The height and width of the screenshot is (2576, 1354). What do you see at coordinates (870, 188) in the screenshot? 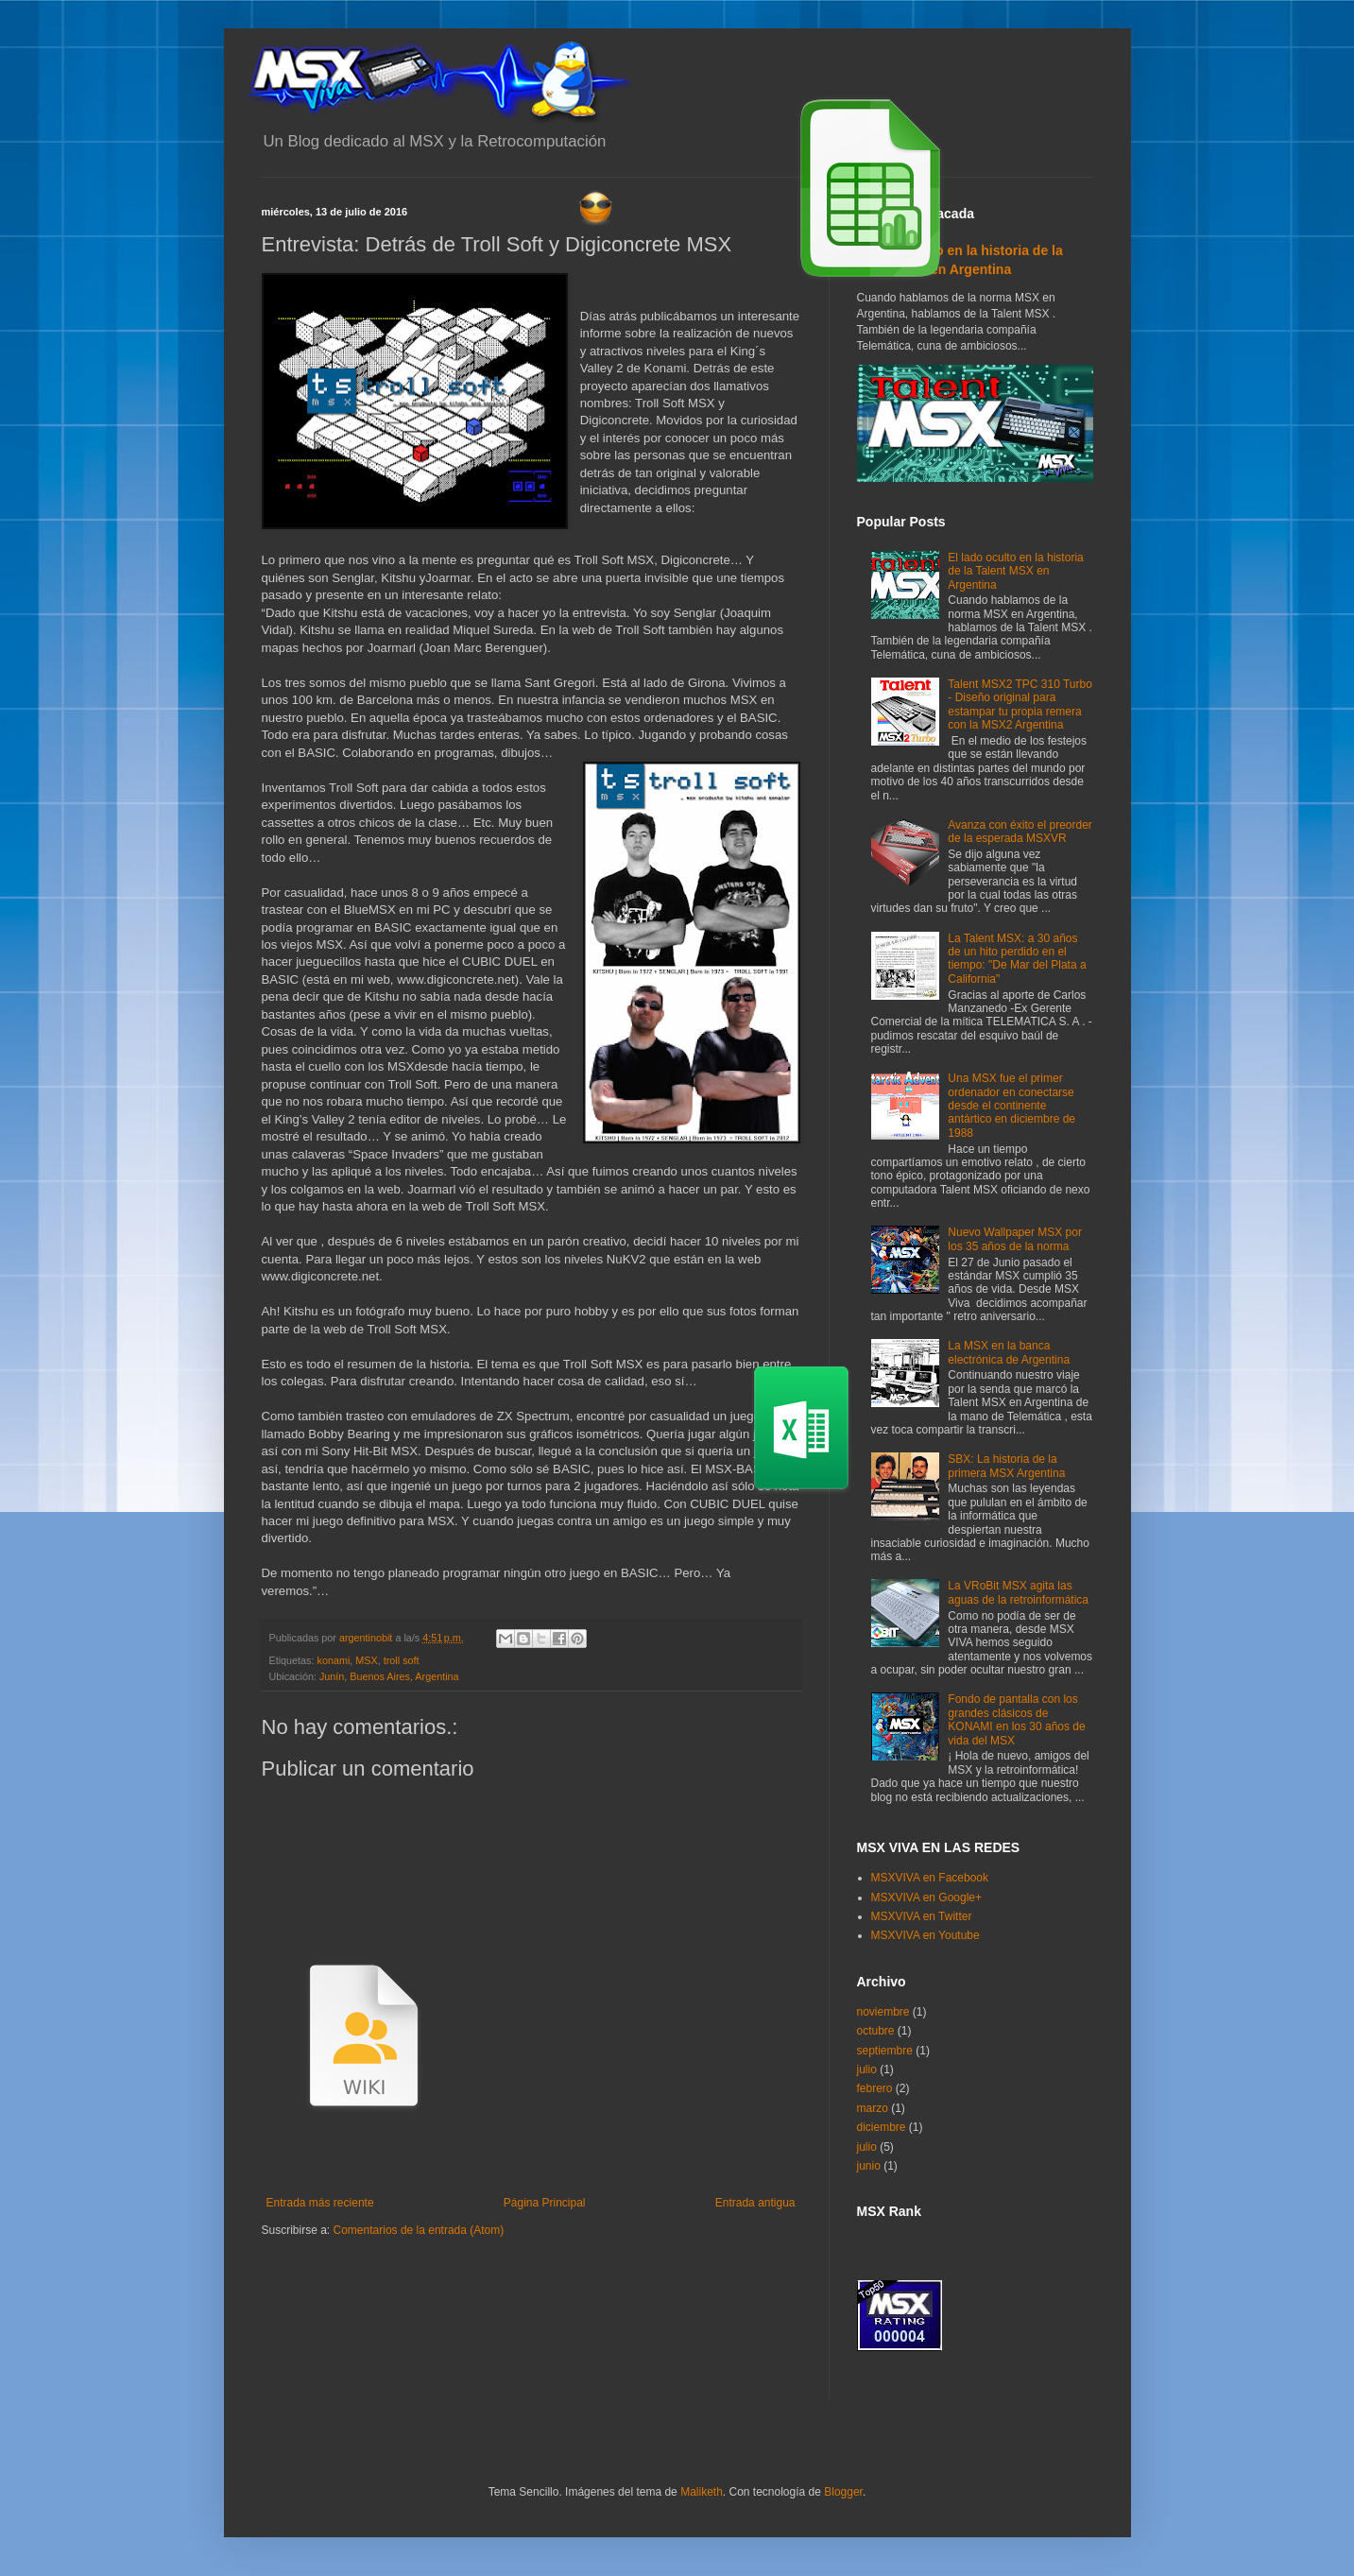
I see `open an opendocument spreadsheet file` at bounding box center [870, 188].